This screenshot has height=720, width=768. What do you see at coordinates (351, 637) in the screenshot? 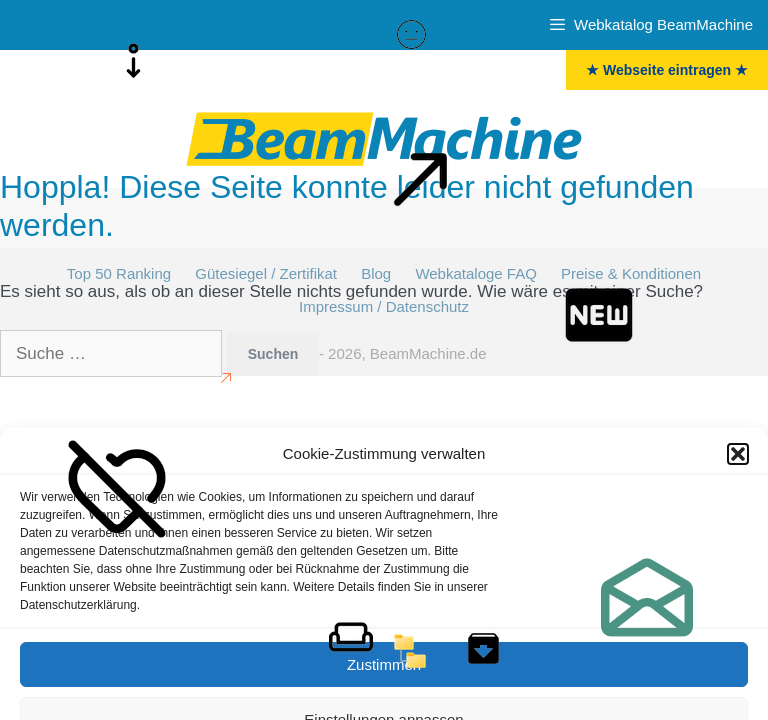
I see `access weekend or leisure content` at bounding box center [351, 637].